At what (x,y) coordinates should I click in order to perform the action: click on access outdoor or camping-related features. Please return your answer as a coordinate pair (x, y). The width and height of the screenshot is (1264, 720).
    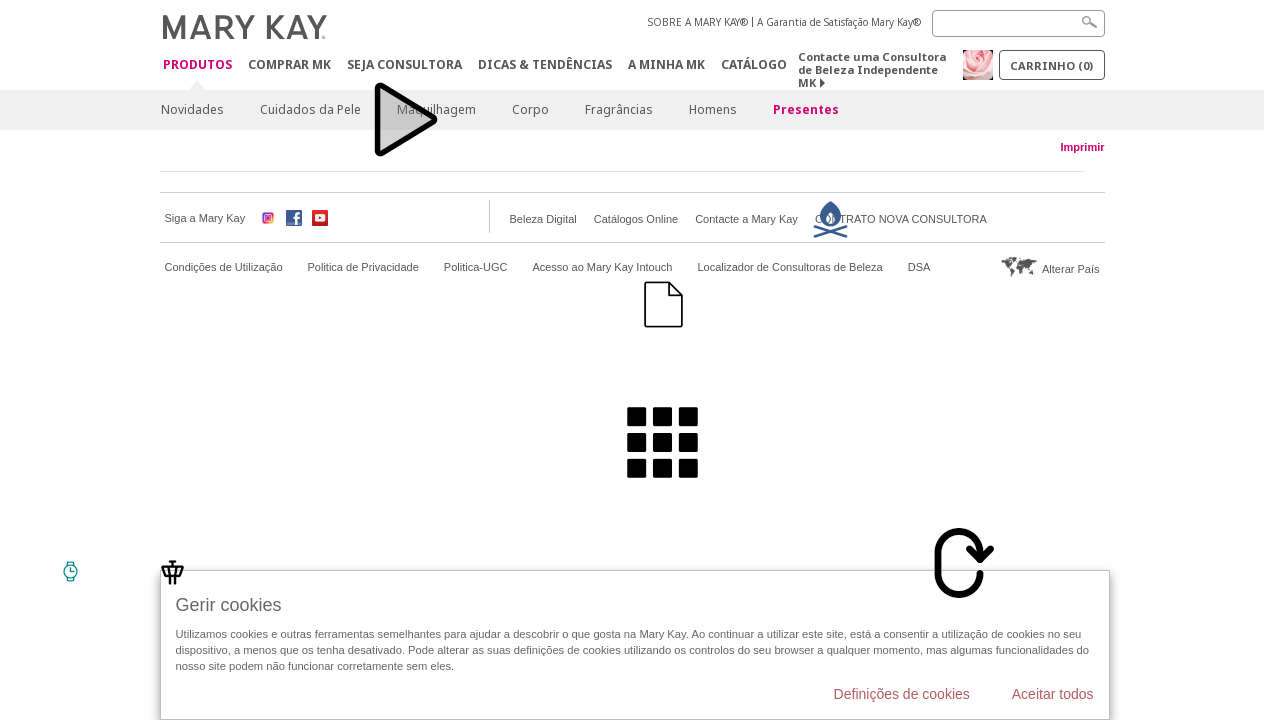
    Looking at the image, I should click on (830, 219).